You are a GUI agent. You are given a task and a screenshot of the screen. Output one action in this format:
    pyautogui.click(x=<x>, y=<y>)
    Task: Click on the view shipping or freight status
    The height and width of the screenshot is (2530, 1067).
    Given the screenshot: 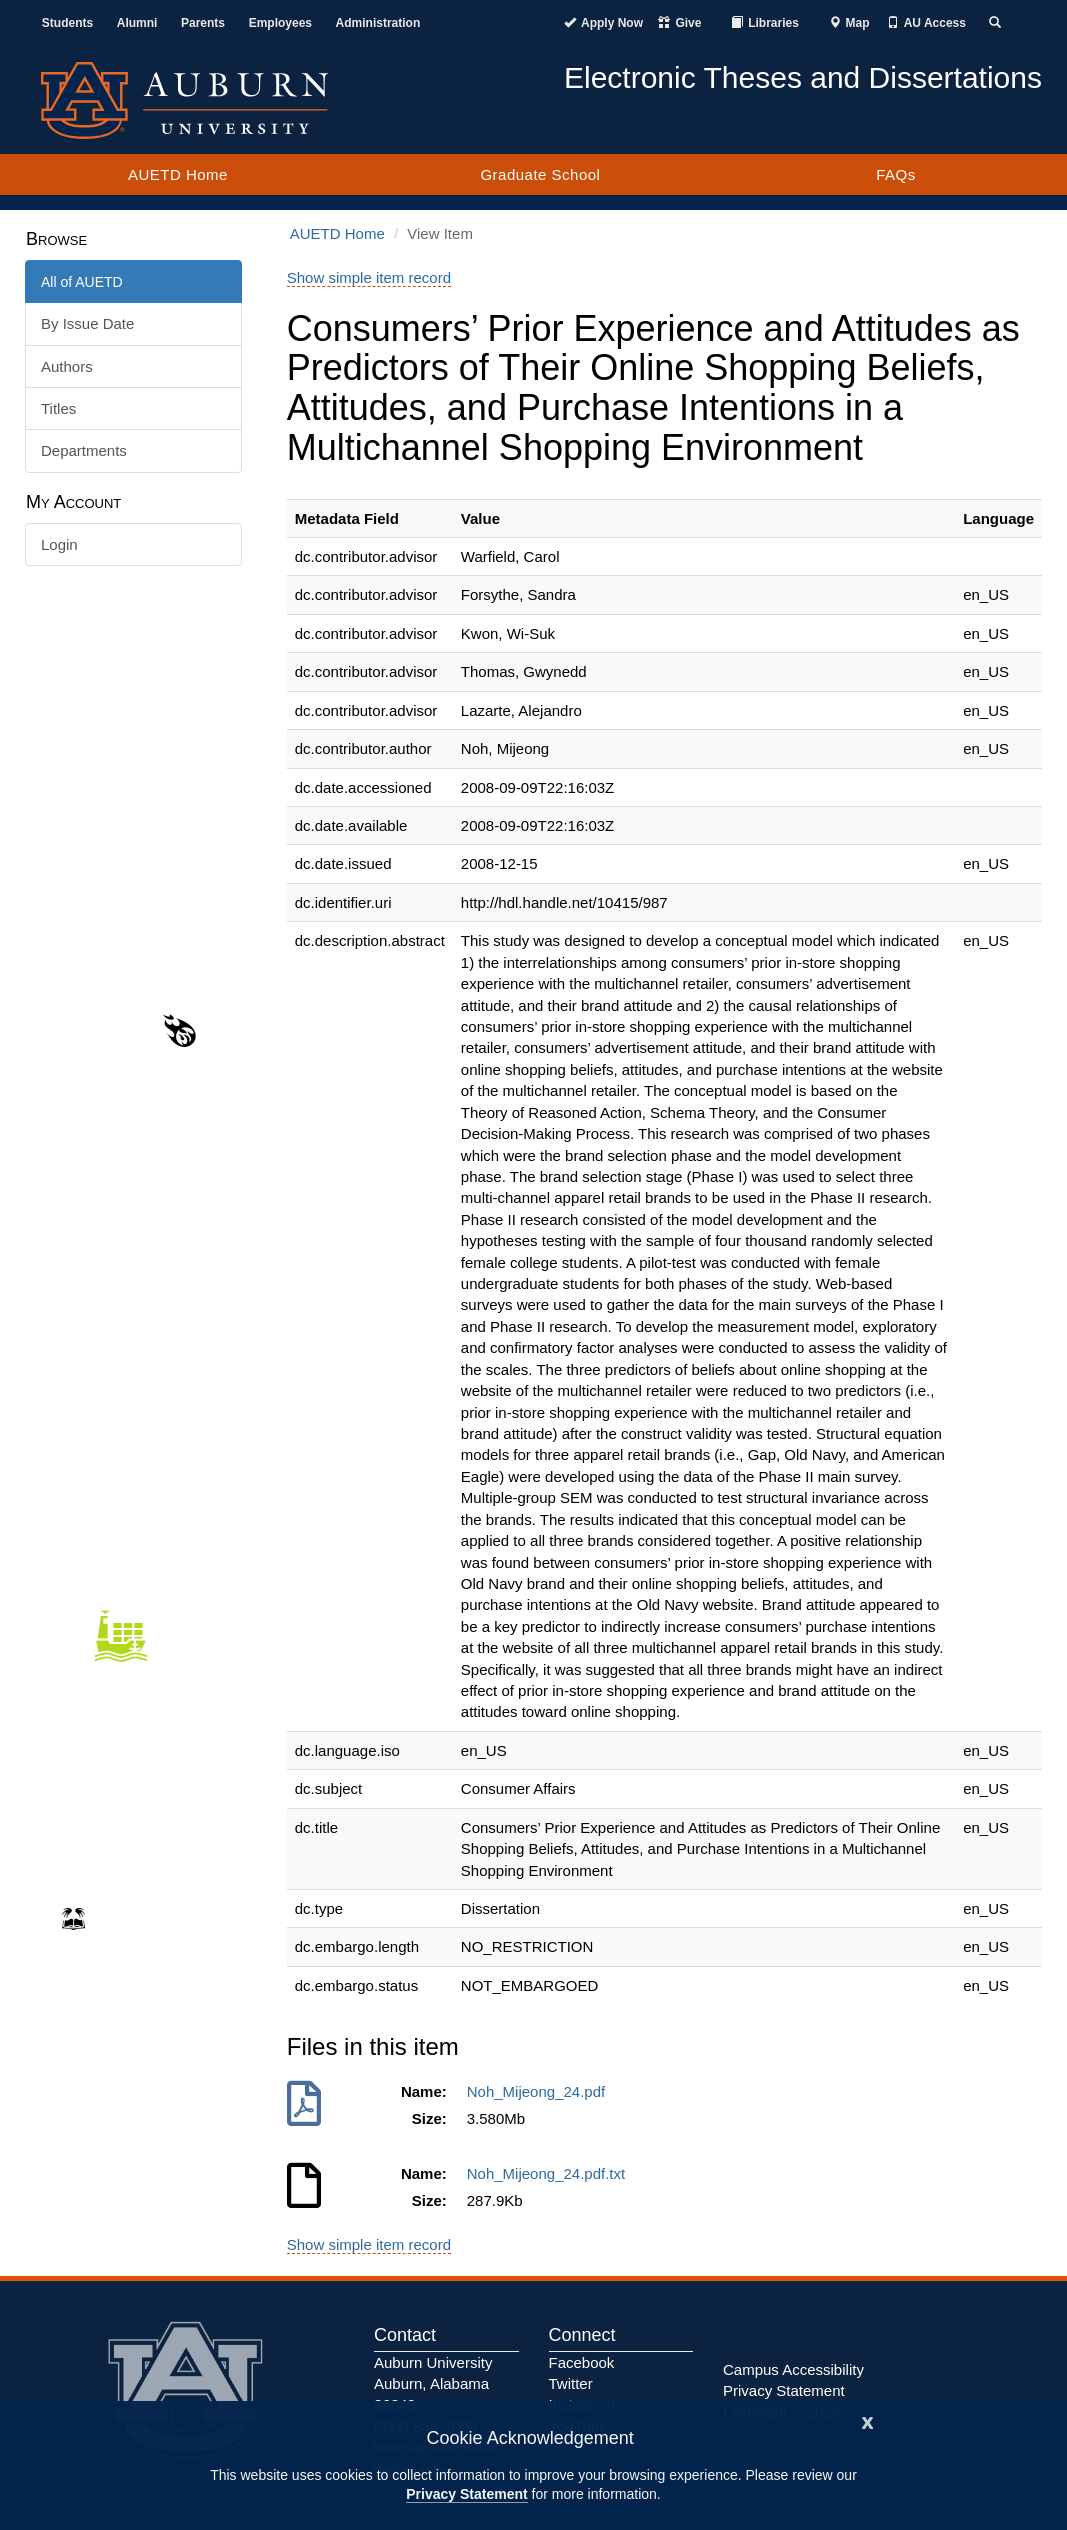 What is the action you would take?
    pyautogui.click(x=121, y=1636)
    